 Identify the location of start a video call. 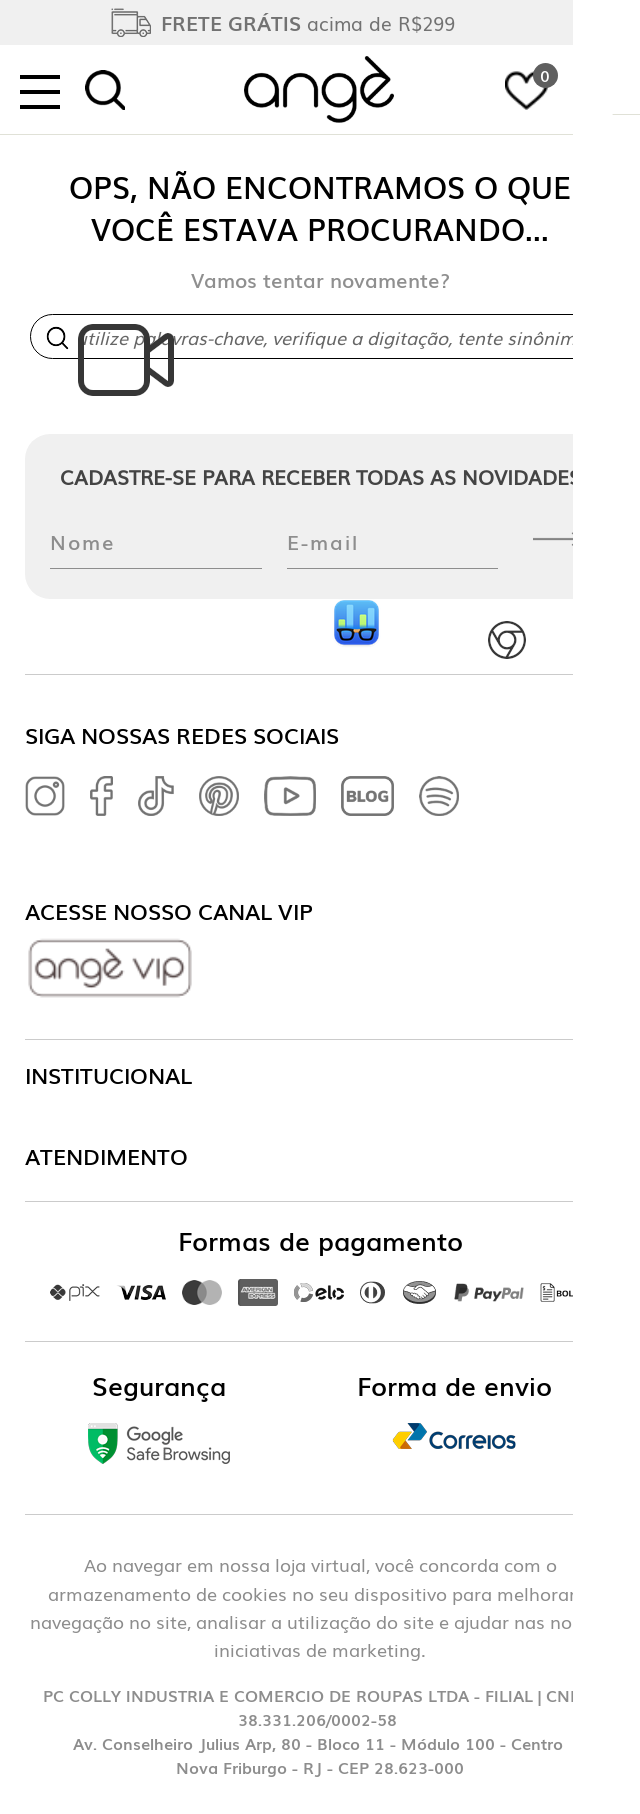
(126, 360).